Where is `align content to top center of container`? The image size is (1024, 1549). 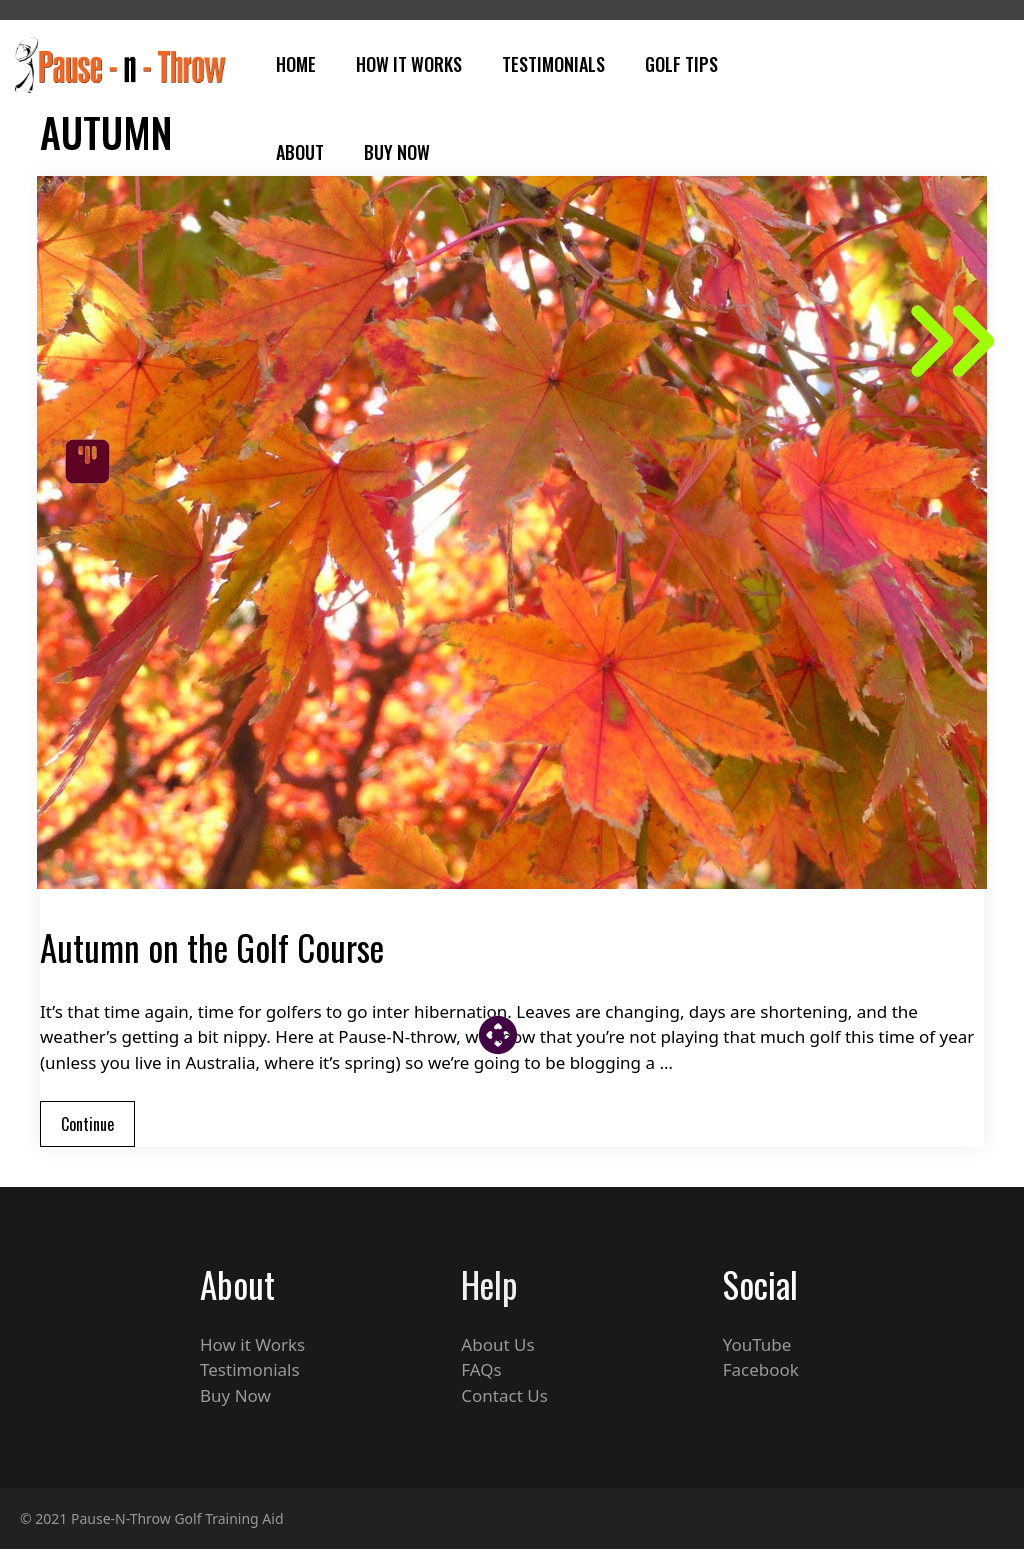 align content to top center of container is located at coordinates (87, 461).